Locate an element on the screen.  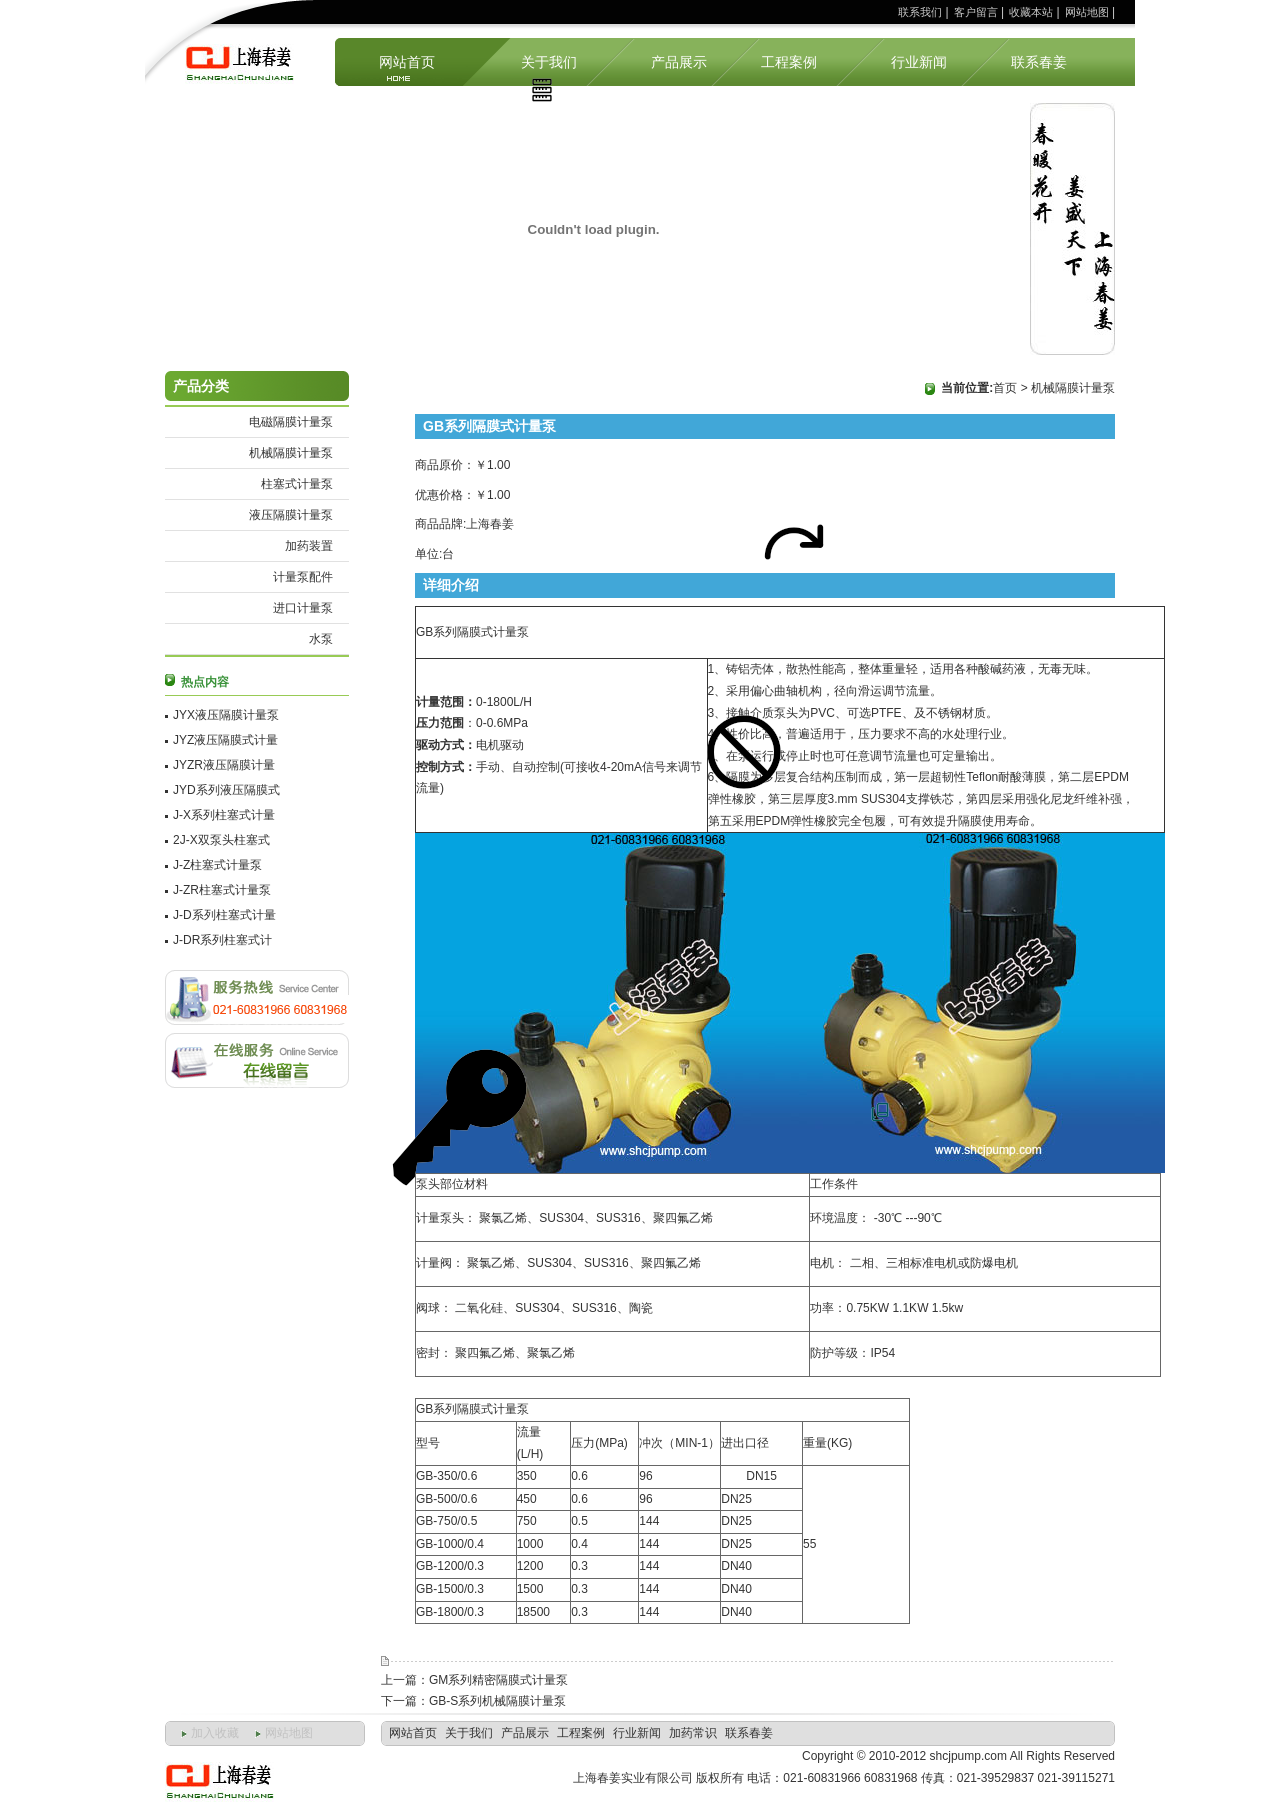
redo the last undone action is located at coordinates (794, 542).